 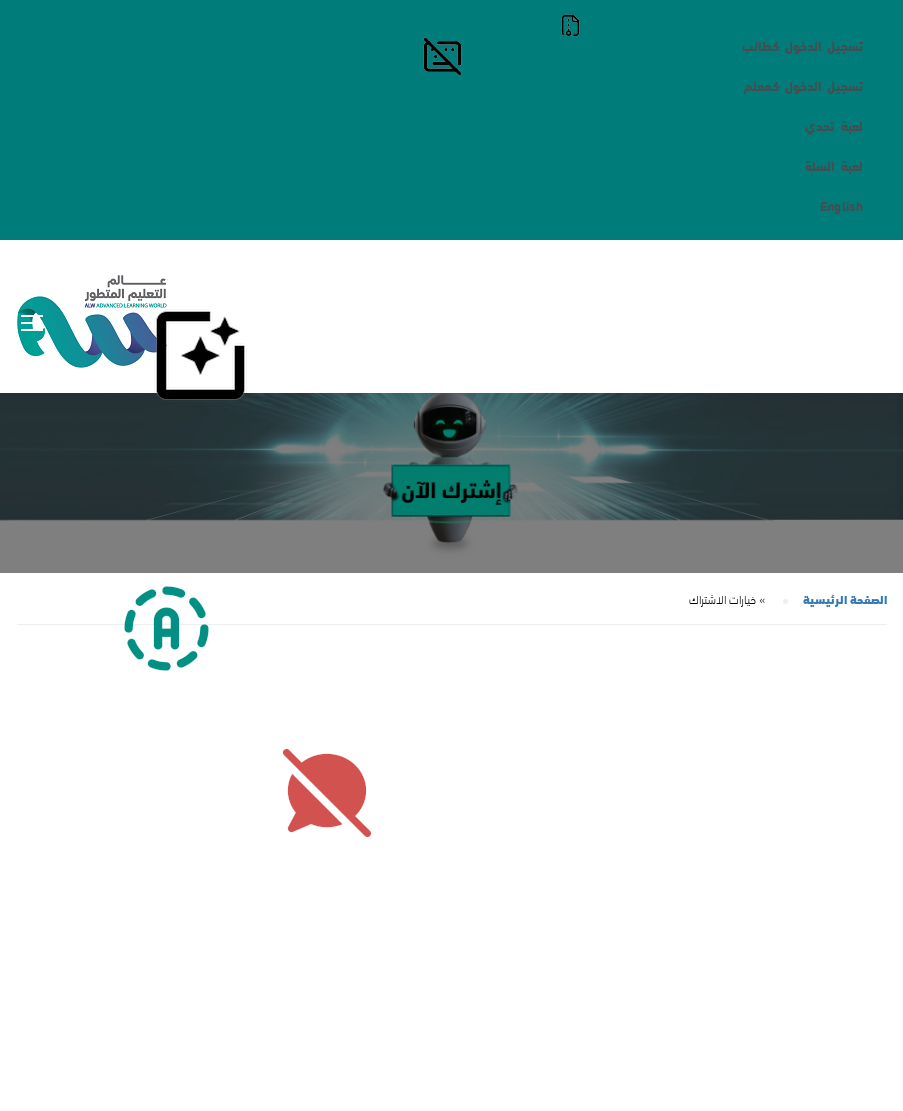 I want to click on open a compressed or zipped file, so click(x=570, y=25).